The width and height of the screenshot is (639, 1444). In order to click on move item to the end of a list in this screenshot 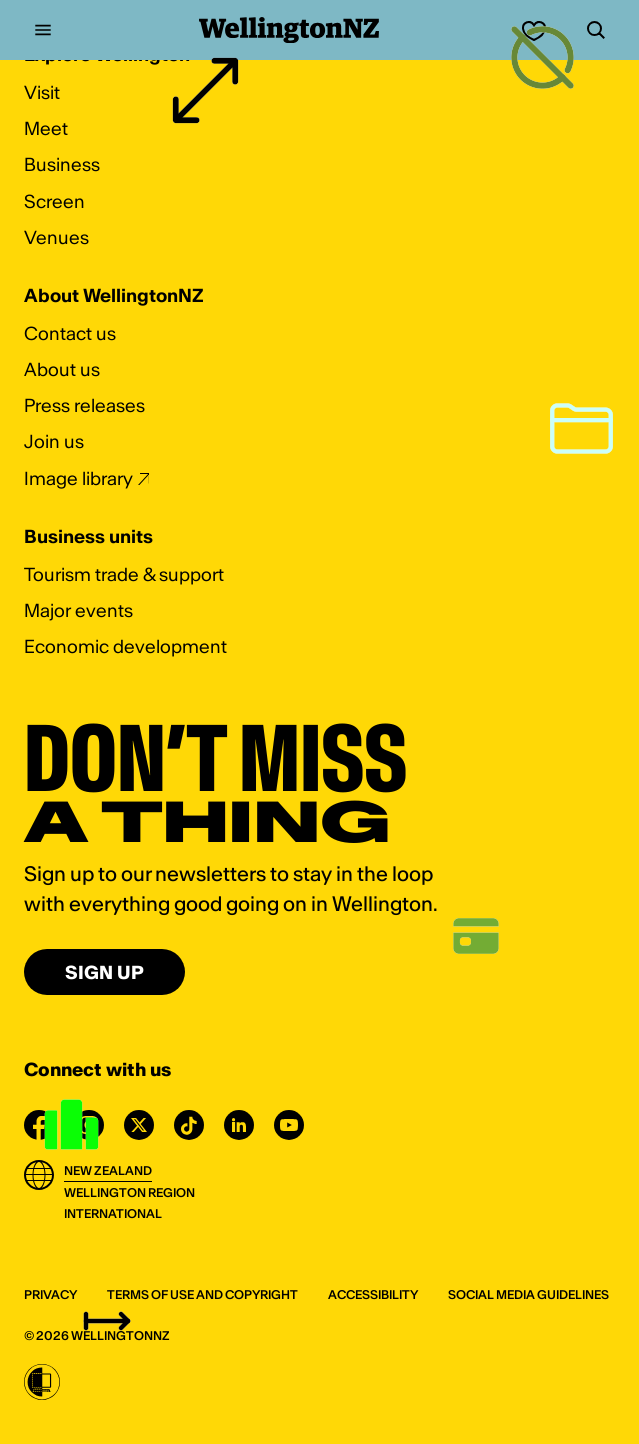, I will do `click(107, 1321)`.